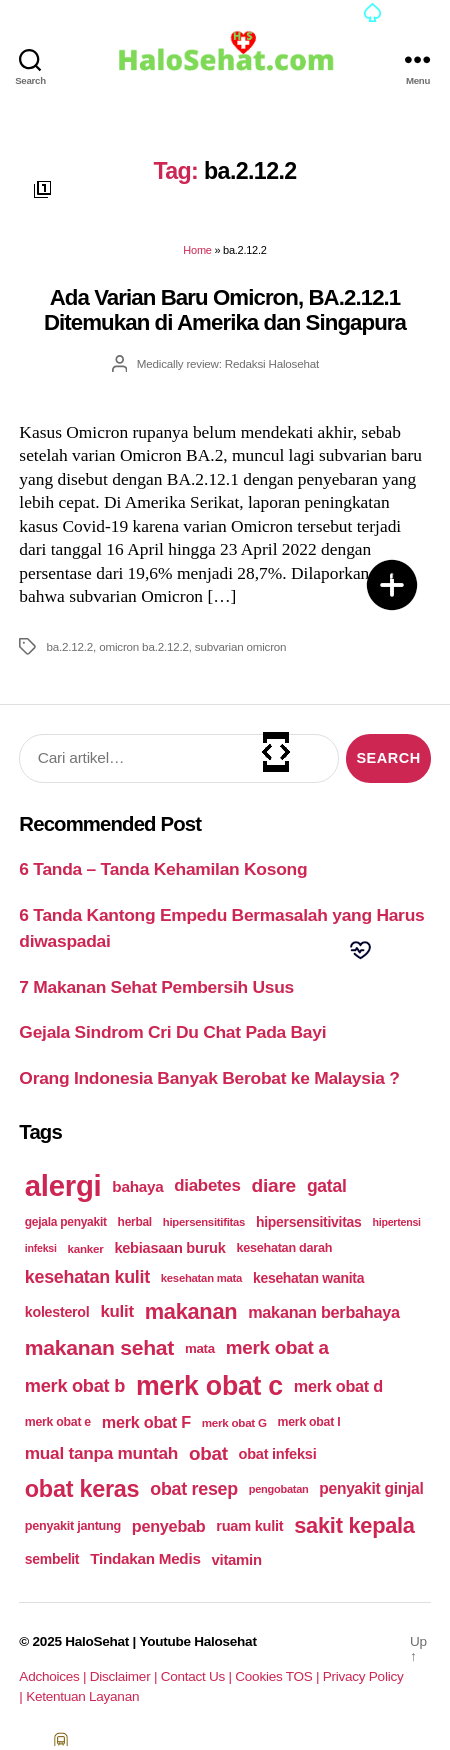  I want to click on indicates the first item in a numbered sequence, so click(42, 189).